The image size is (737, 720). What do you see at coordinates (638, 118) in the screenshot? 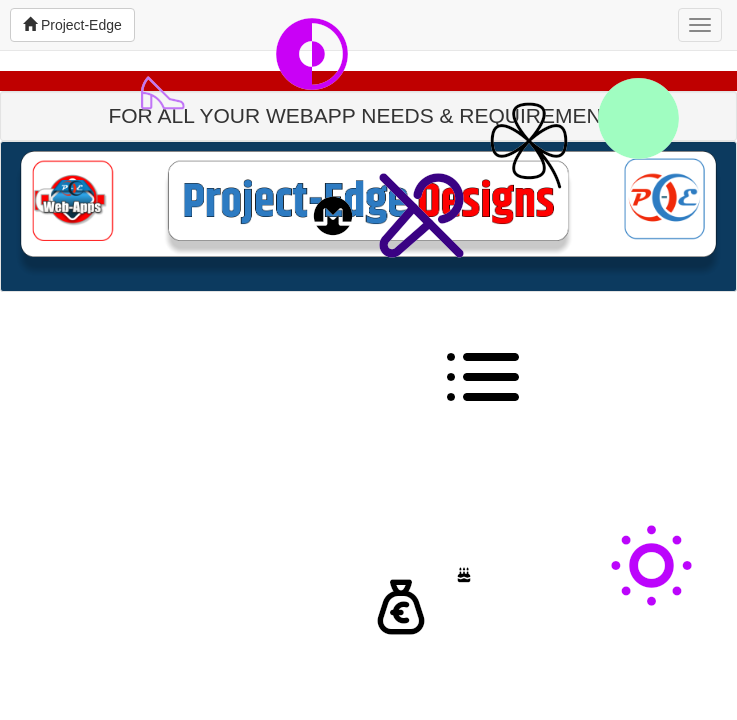
I see `indicates 100% completion` at bounding box center [638, 118].